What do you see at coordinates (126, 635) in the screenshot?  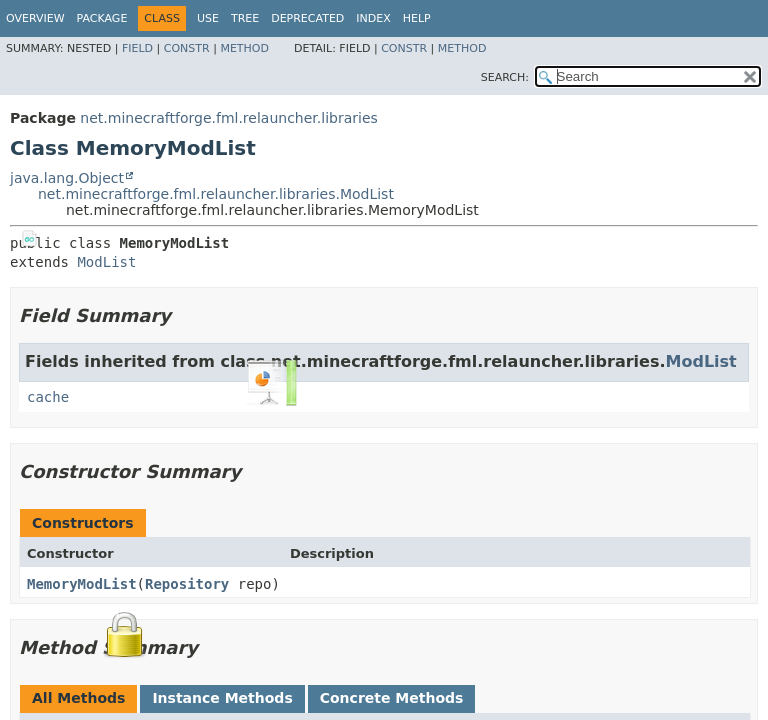 I see `indicates content or settings are locked` at bounding box center [126, 635].